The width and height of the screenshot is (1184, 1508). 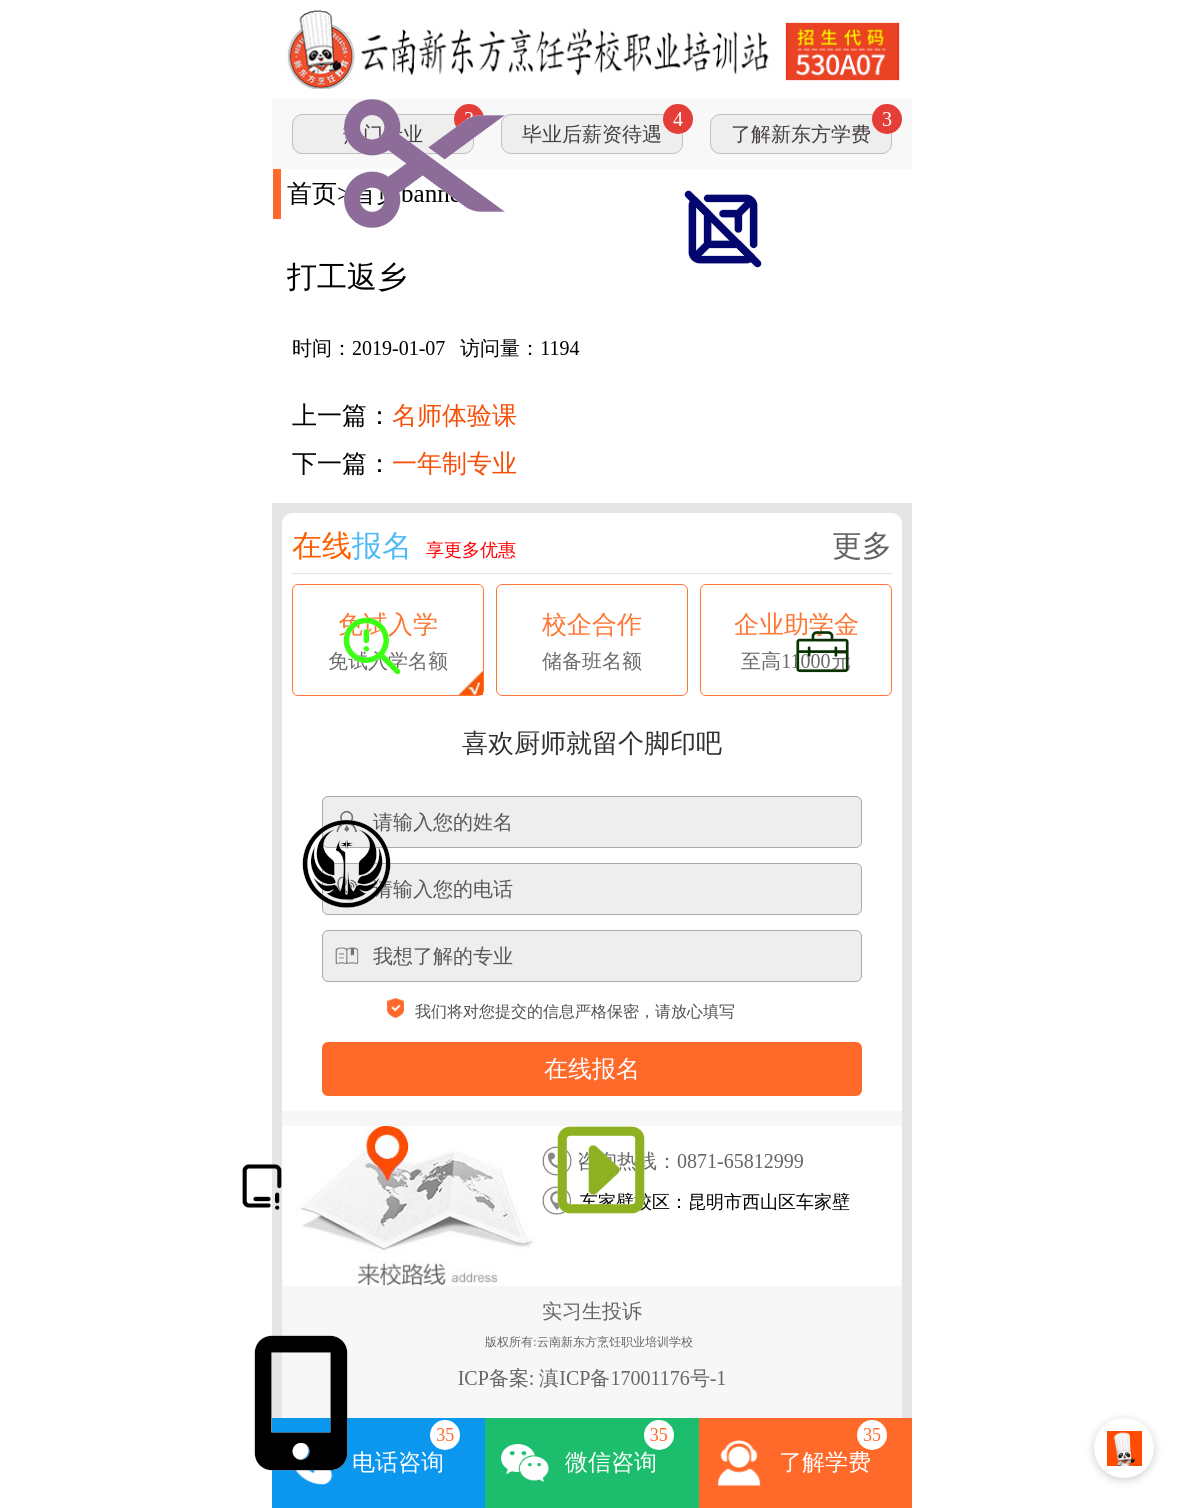 I want to click on the old republic game or franchise logo, so click(x=346, y=863).